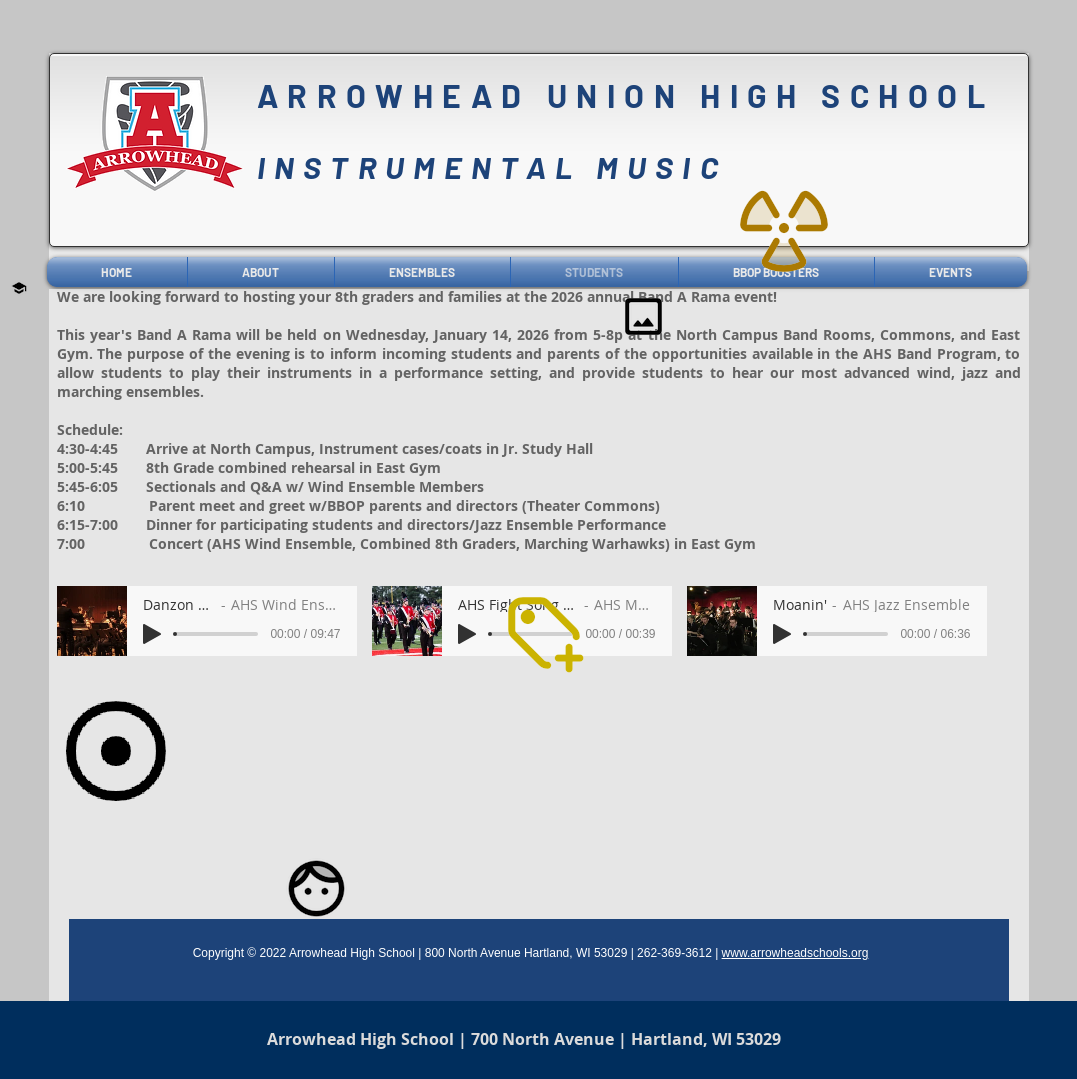  What do you see at coordinates (19, 288) in the screenshot?
I see `access education or school-related content` at bounding box center [19, 288].